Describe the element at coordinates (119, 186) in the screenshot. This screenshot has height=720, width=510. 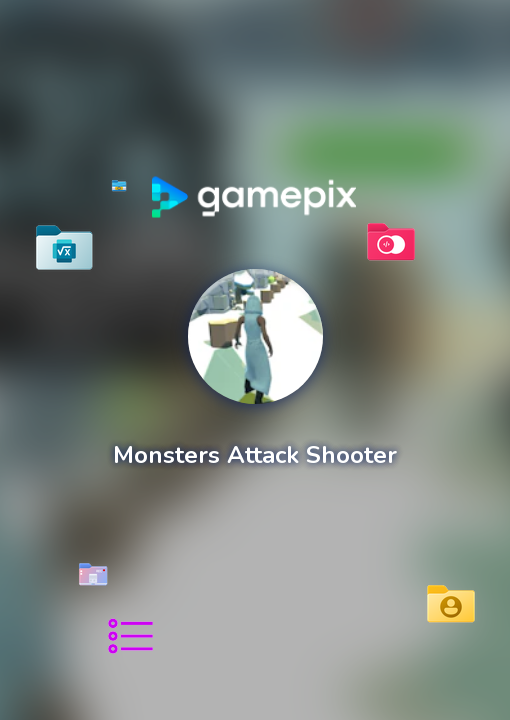
I see `open pokémon collection folder` at that location.